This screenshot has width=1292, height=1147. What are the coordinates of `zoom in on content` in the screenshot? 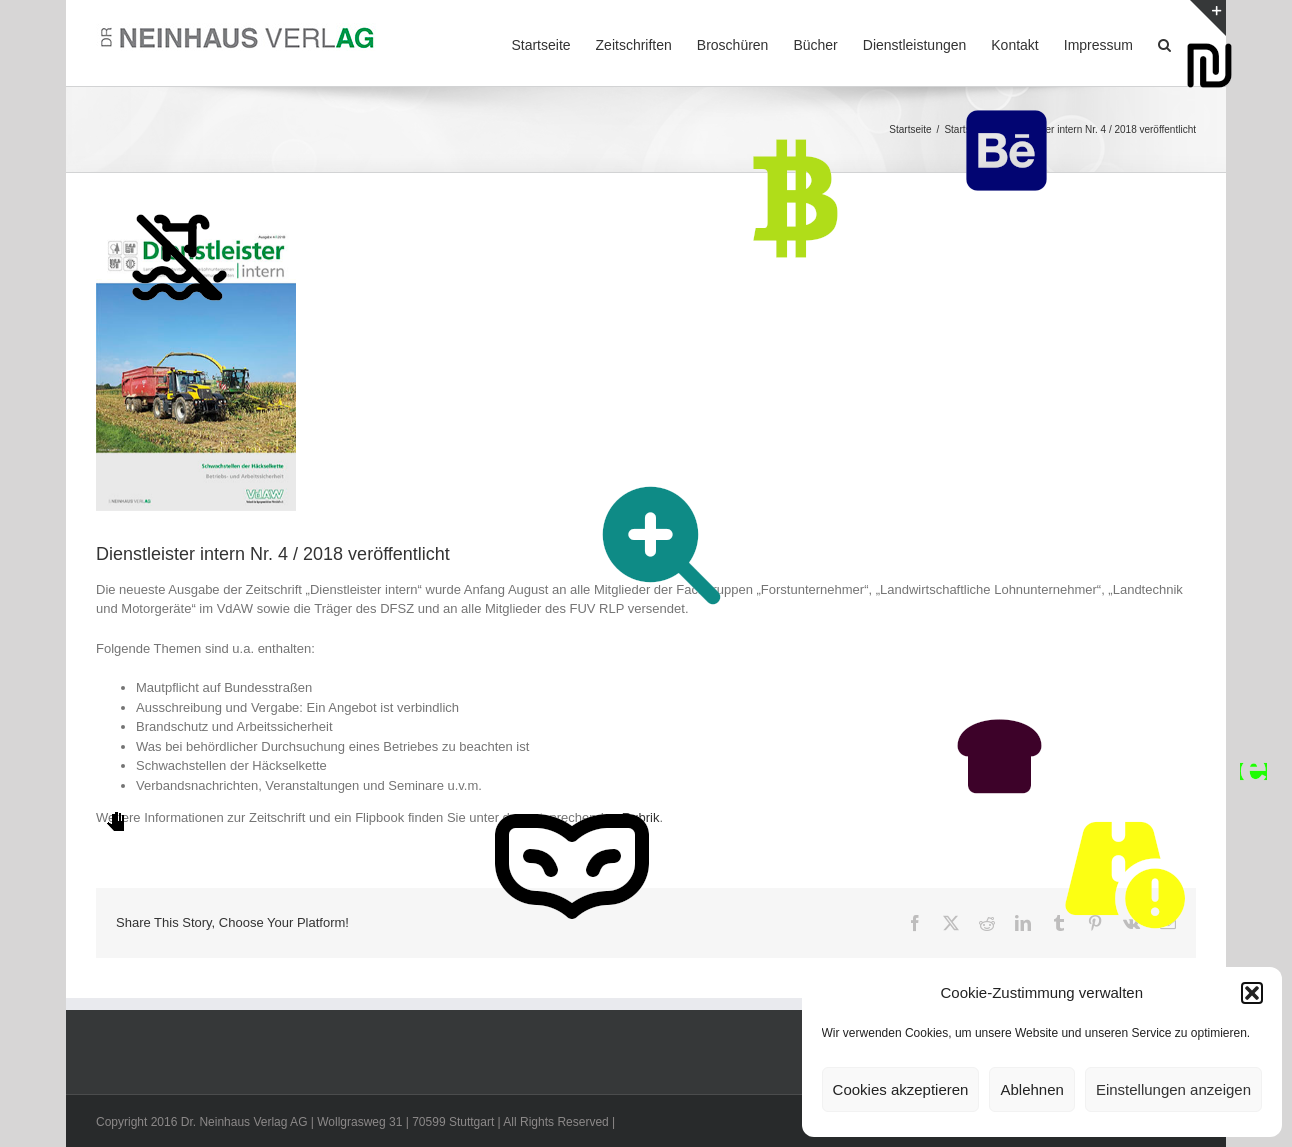 It's located at (661, 545).